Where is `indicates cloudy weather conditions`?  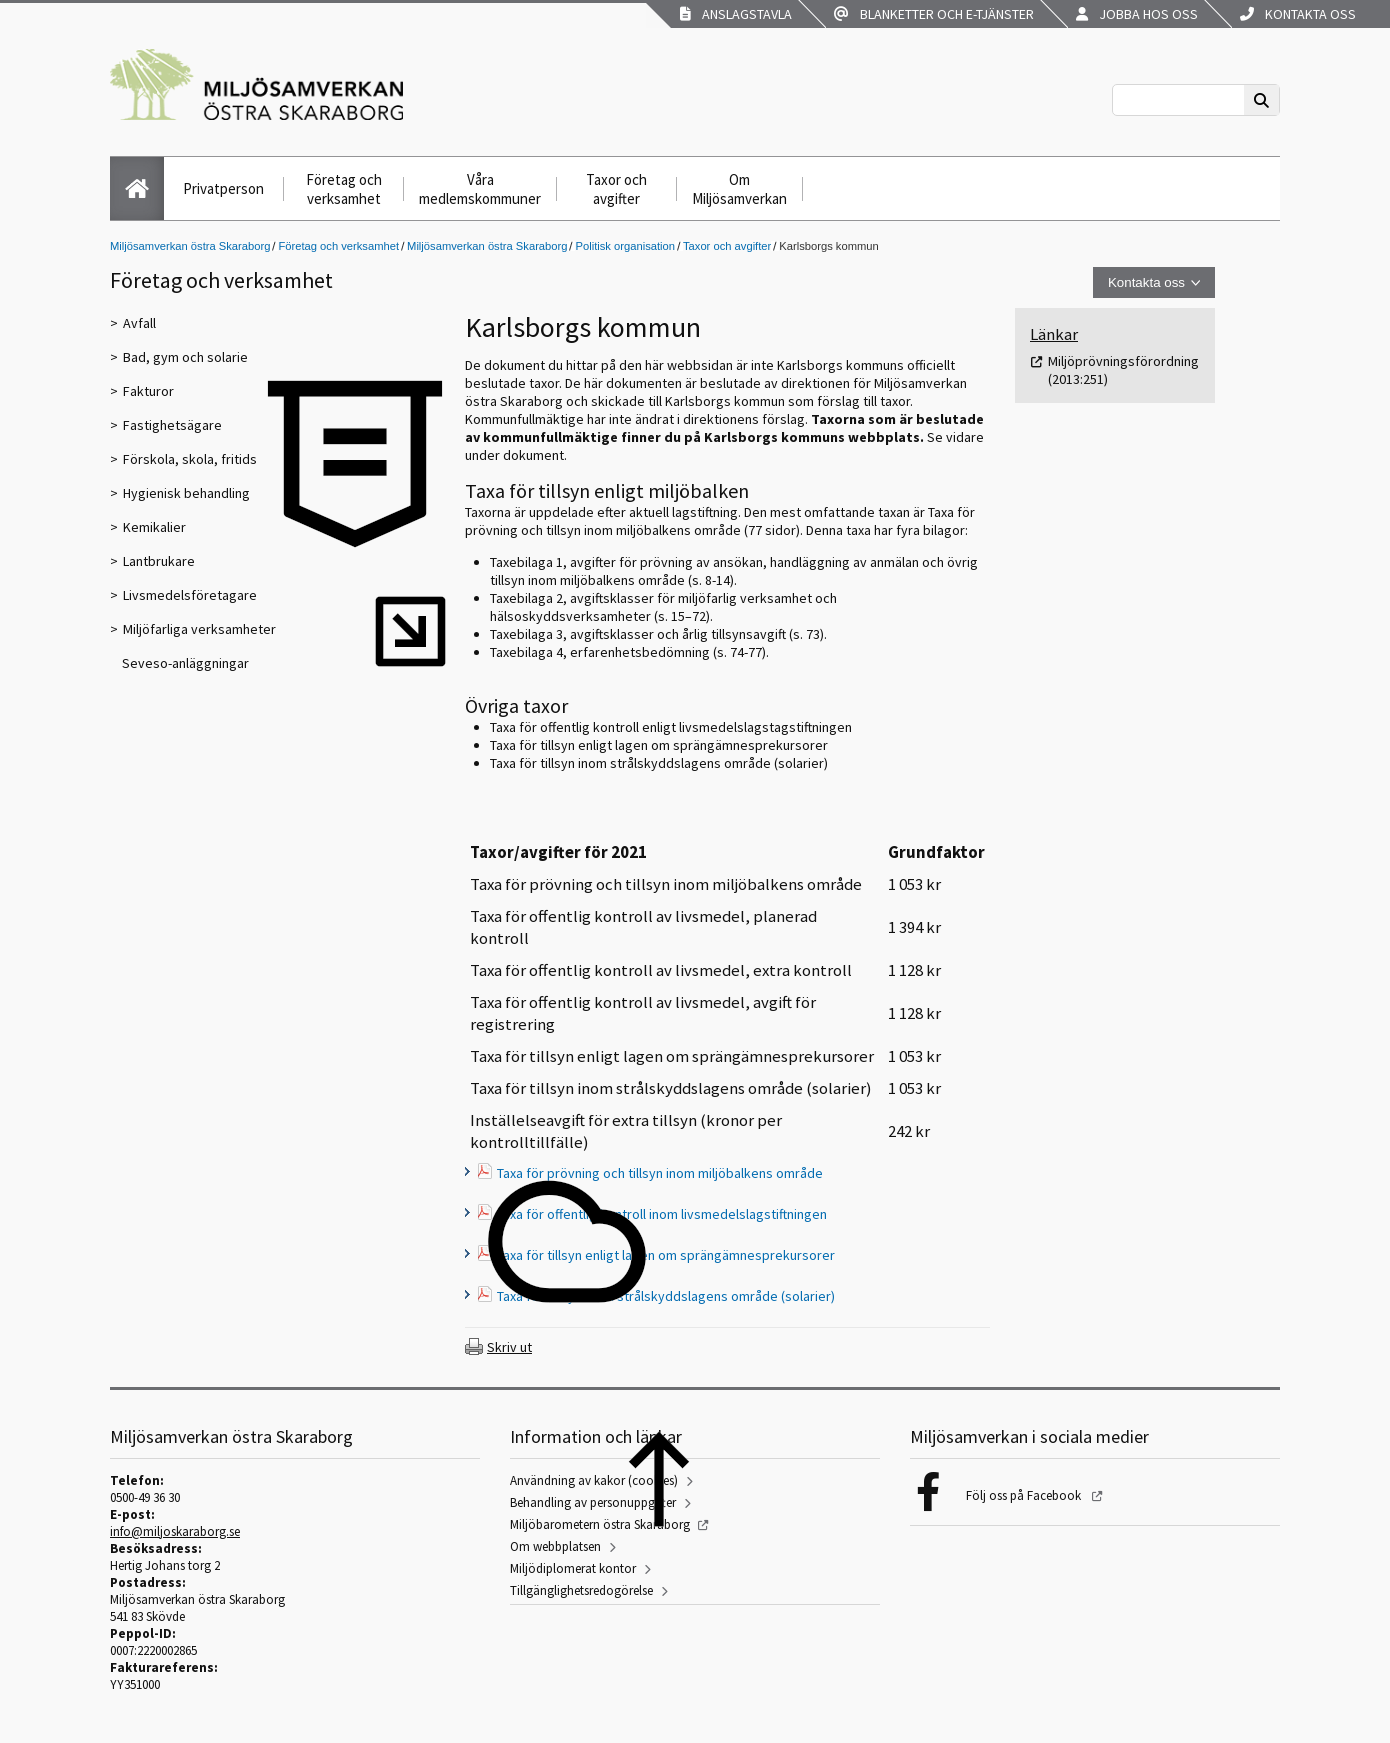 indicates cloudy weather conditions is located at coordinates (567, 1238).